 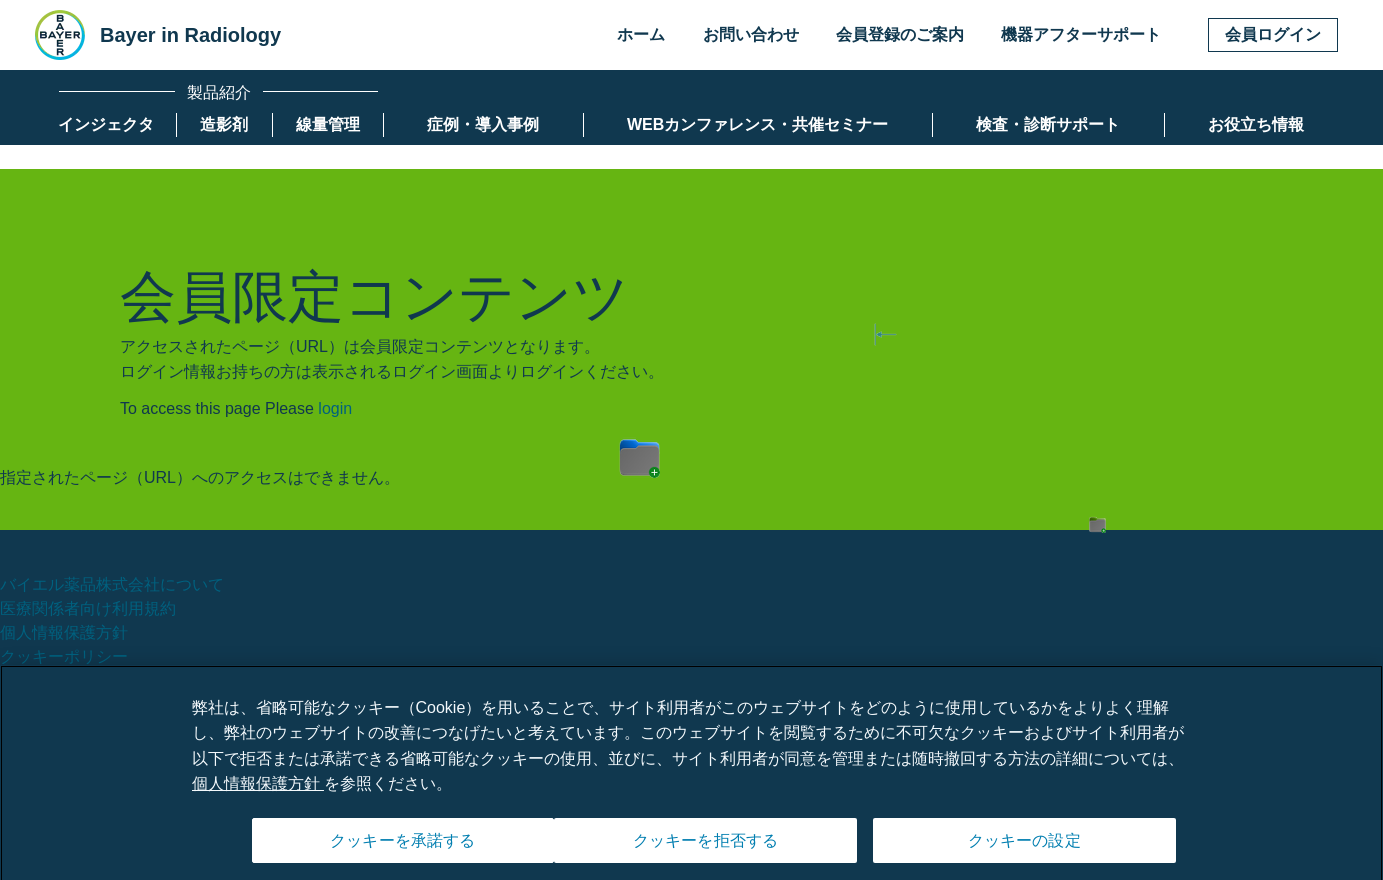 What do you see at coordinates (885, 334) in the screenshot?
I see `go to the first item in a list or sequence` at bounding box center [885, 334].